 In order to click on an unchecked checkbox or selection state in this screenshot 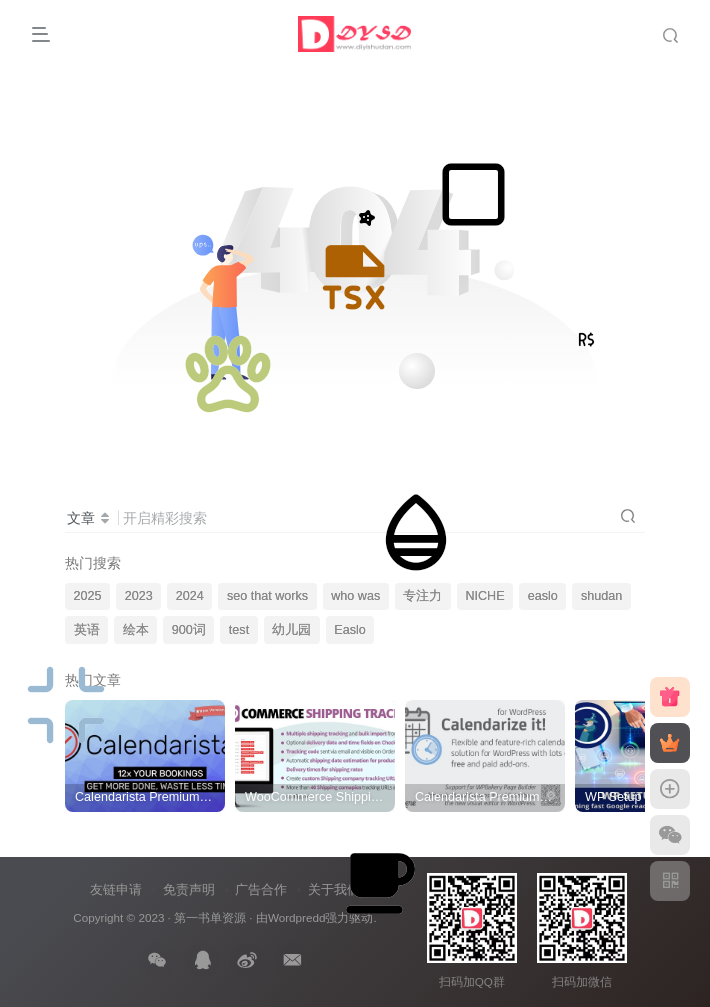, I will do `click(473, 194)`.